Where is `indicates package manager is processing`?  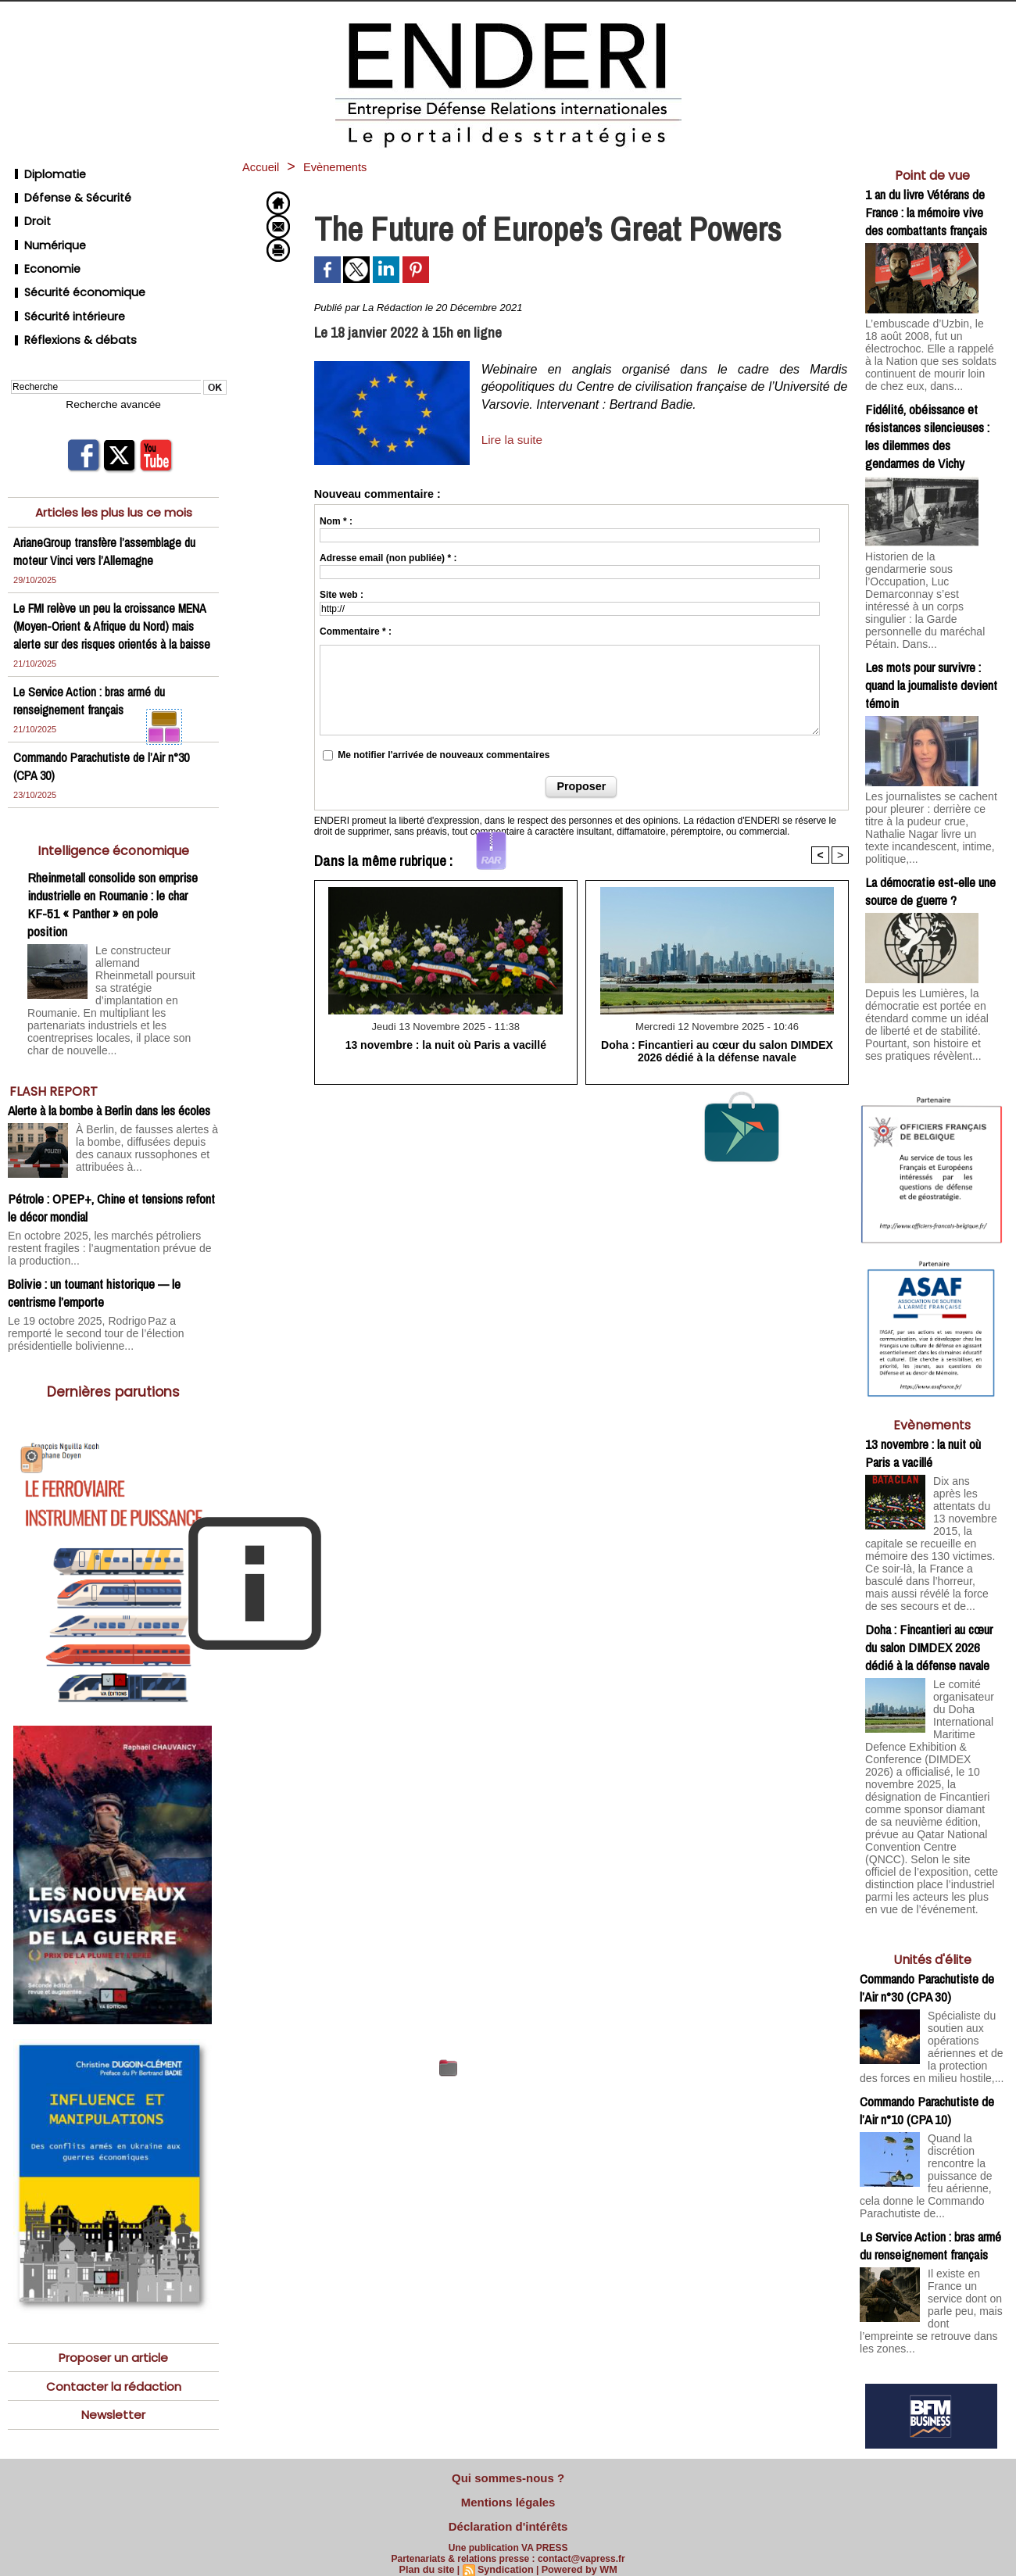 indicates package manager is processing is located at coordinates (31, 1459).